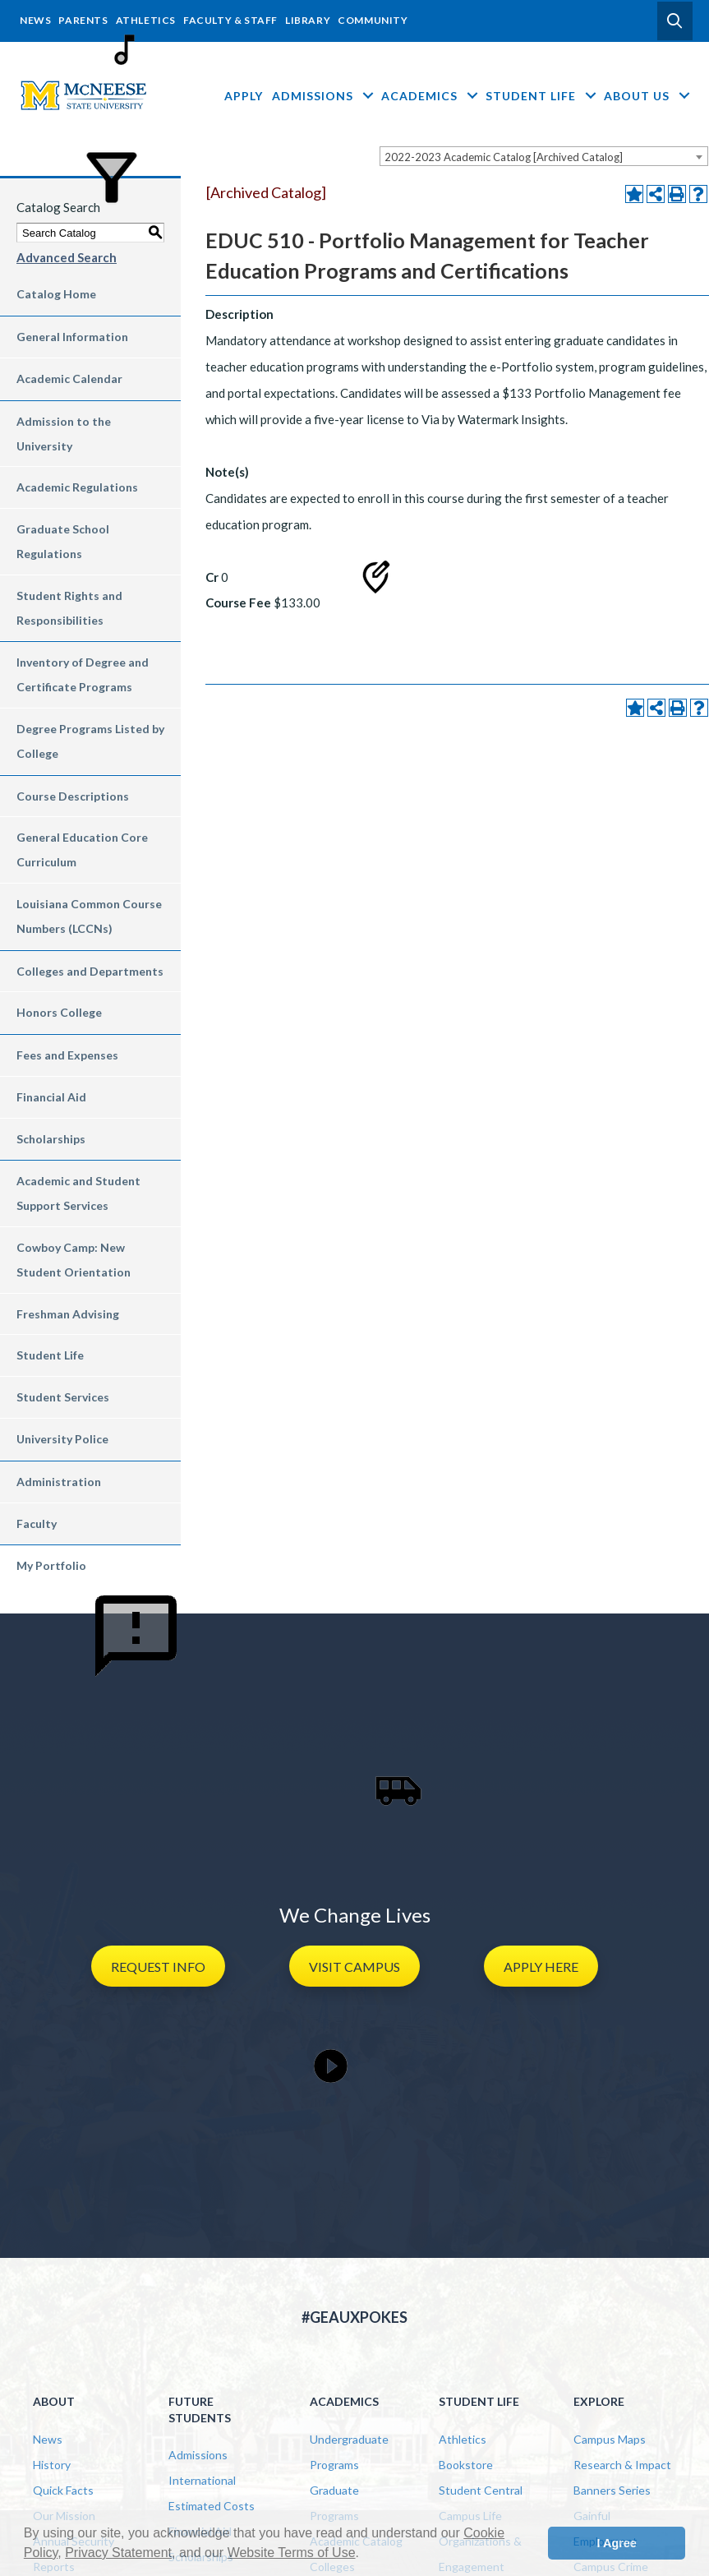 This screenshot has width=709, height=2576. What do you see at coordinates (124, 49) in the screenshot?
I see `access music or audio player` at bounding box center [124, 49].